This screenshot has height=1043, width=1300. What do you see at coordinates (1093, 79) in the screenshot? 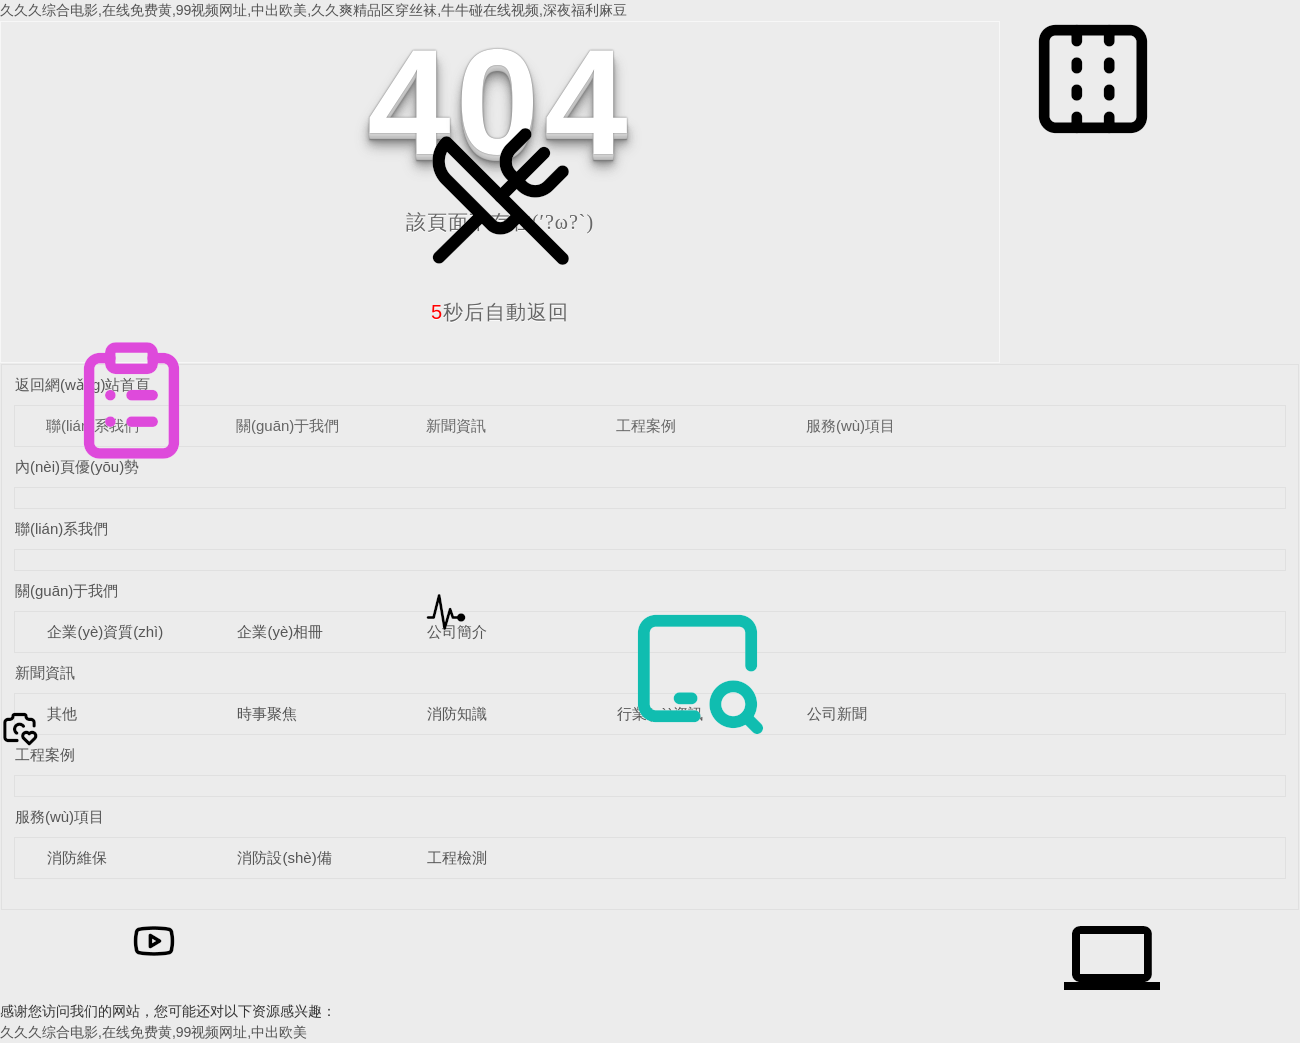
I see `toggle split panel view` at bounding box center [1093, 79].